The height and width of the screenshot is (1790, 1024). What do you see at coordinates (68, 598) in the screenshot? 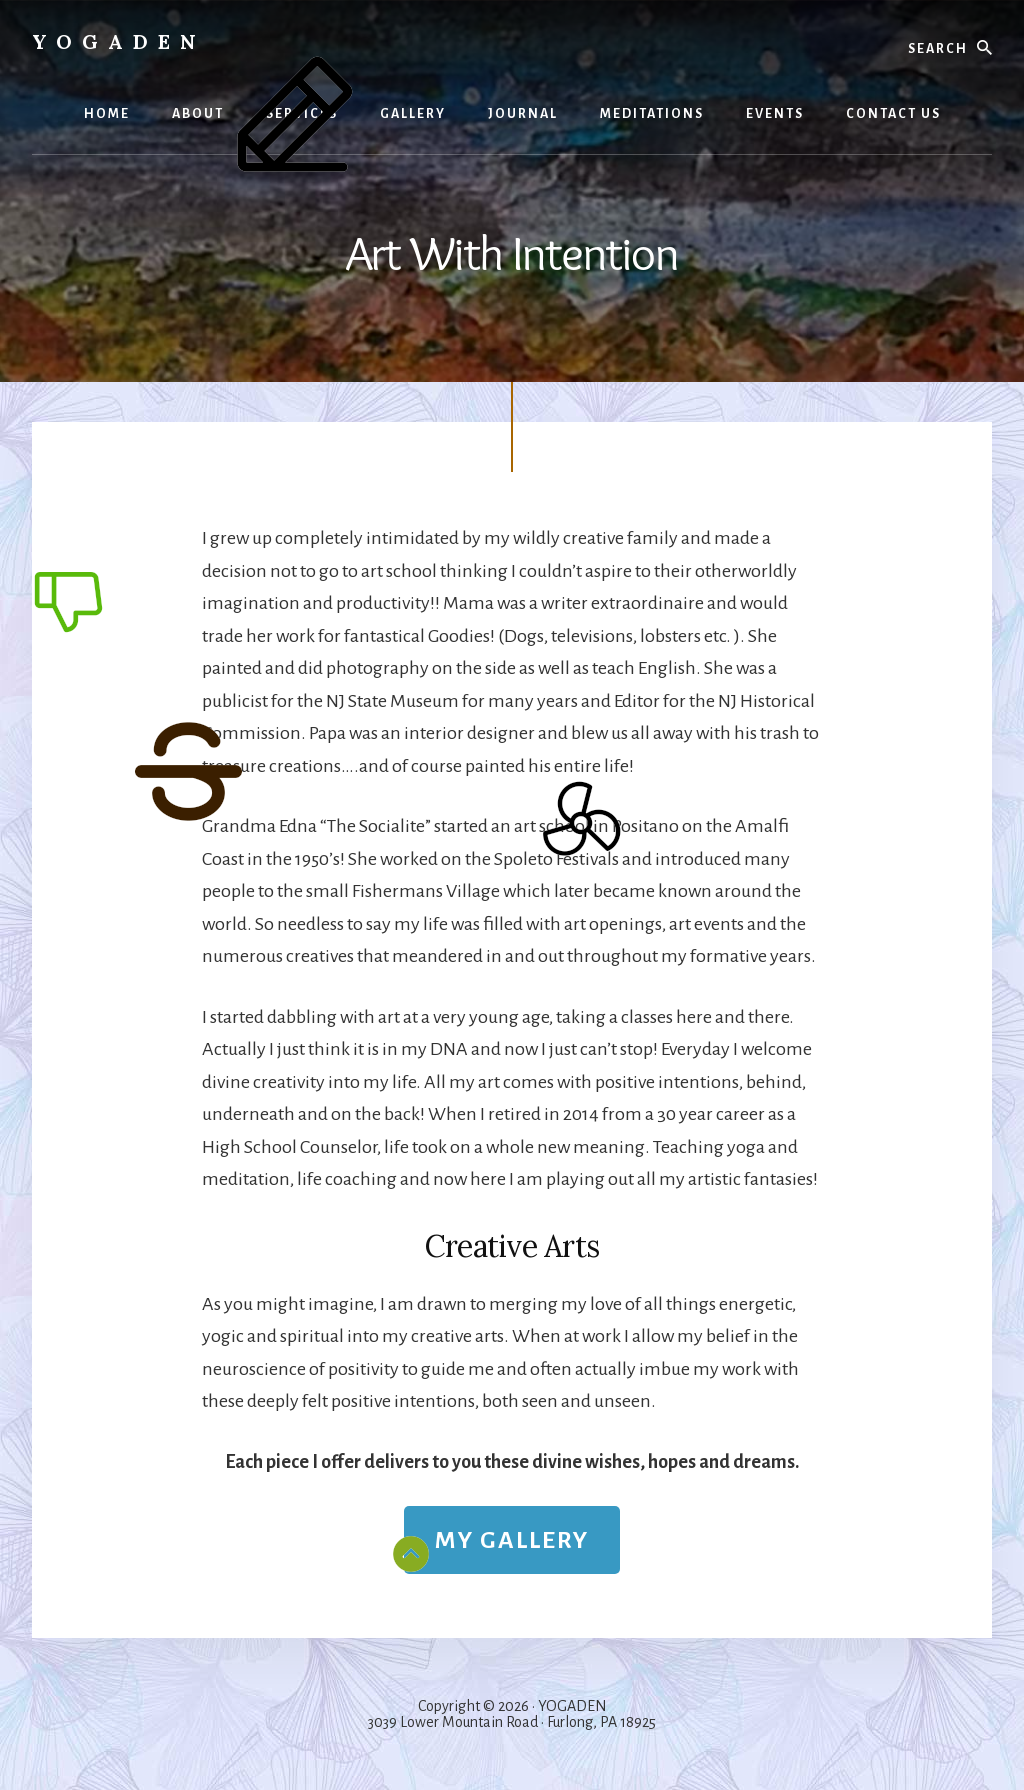
I see `dislike or downvote content` at bounding box center [68, 598].